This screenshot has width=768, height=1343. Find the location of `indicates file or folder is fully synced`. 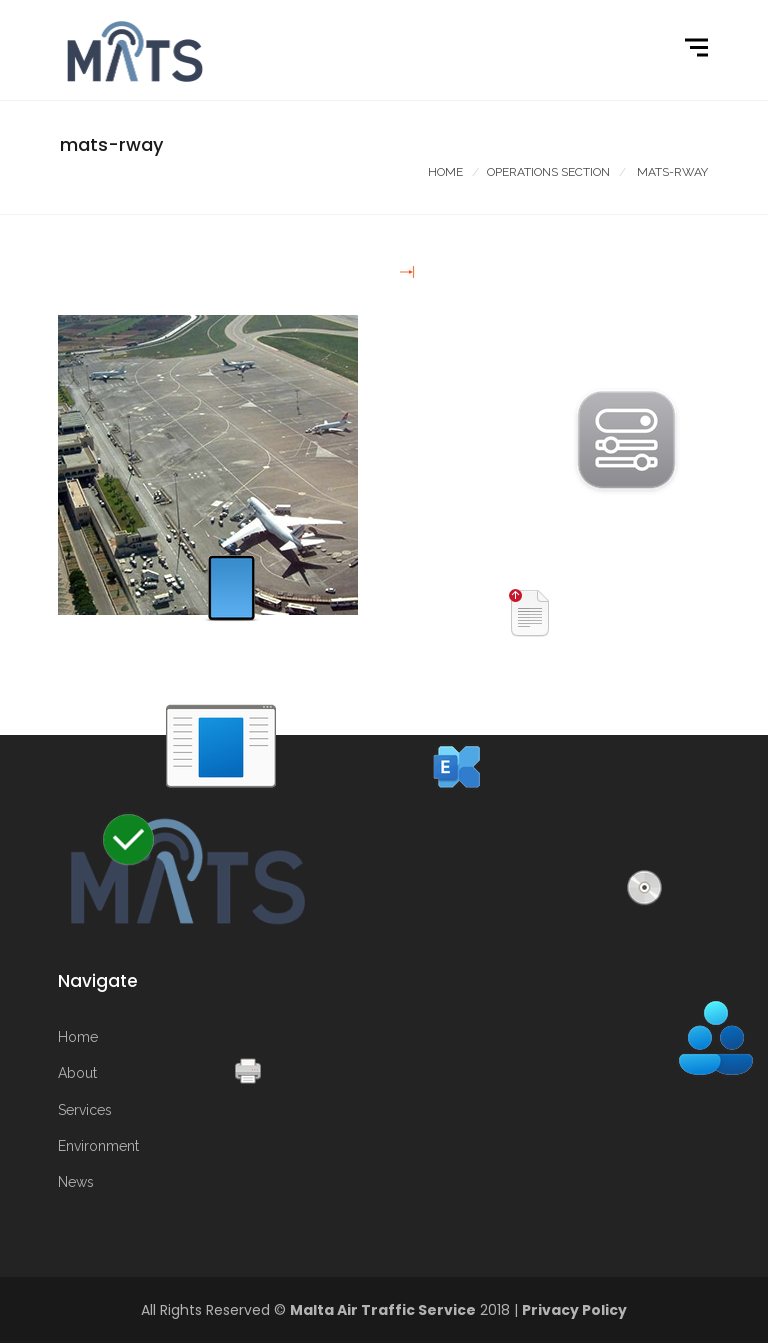

indicates file or folder is fully synced is located at coordinates (128, 839).